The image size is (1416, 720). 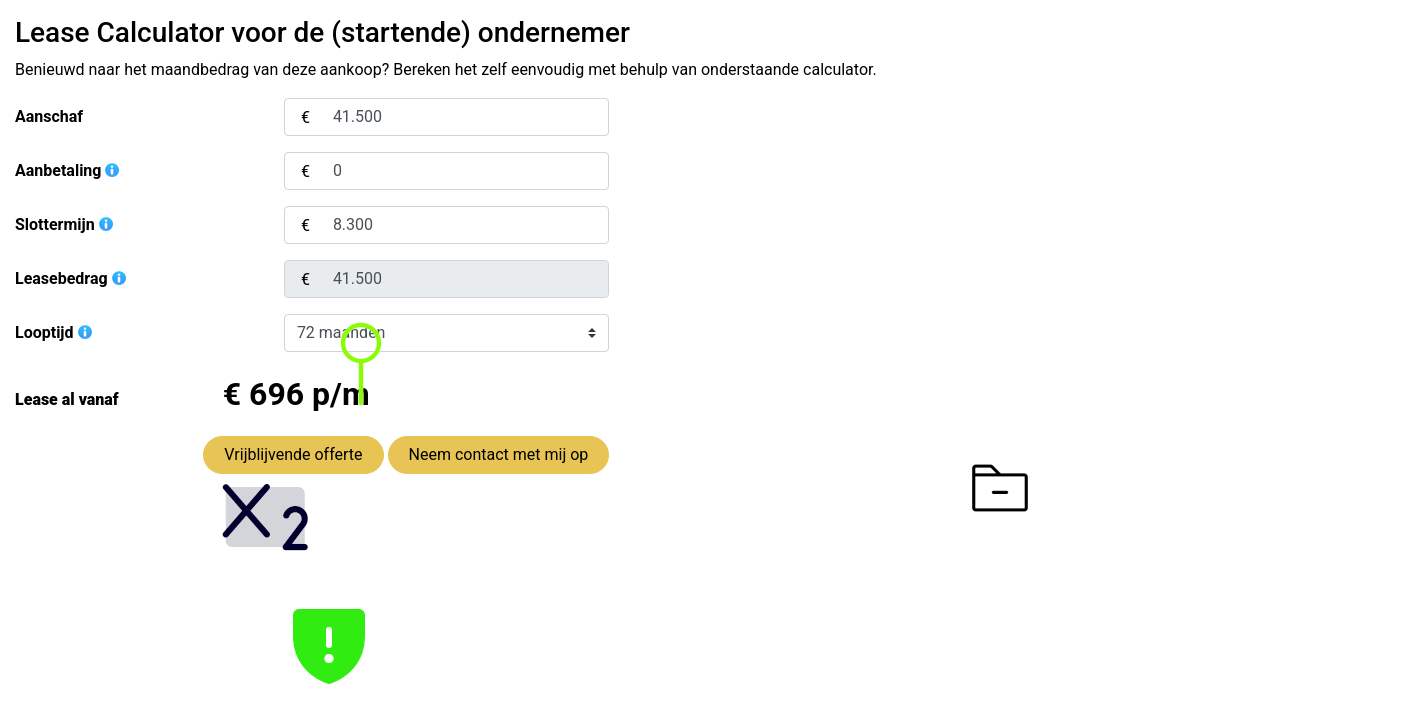 I want to click on remove a folder, so click(x=1000, y=488).